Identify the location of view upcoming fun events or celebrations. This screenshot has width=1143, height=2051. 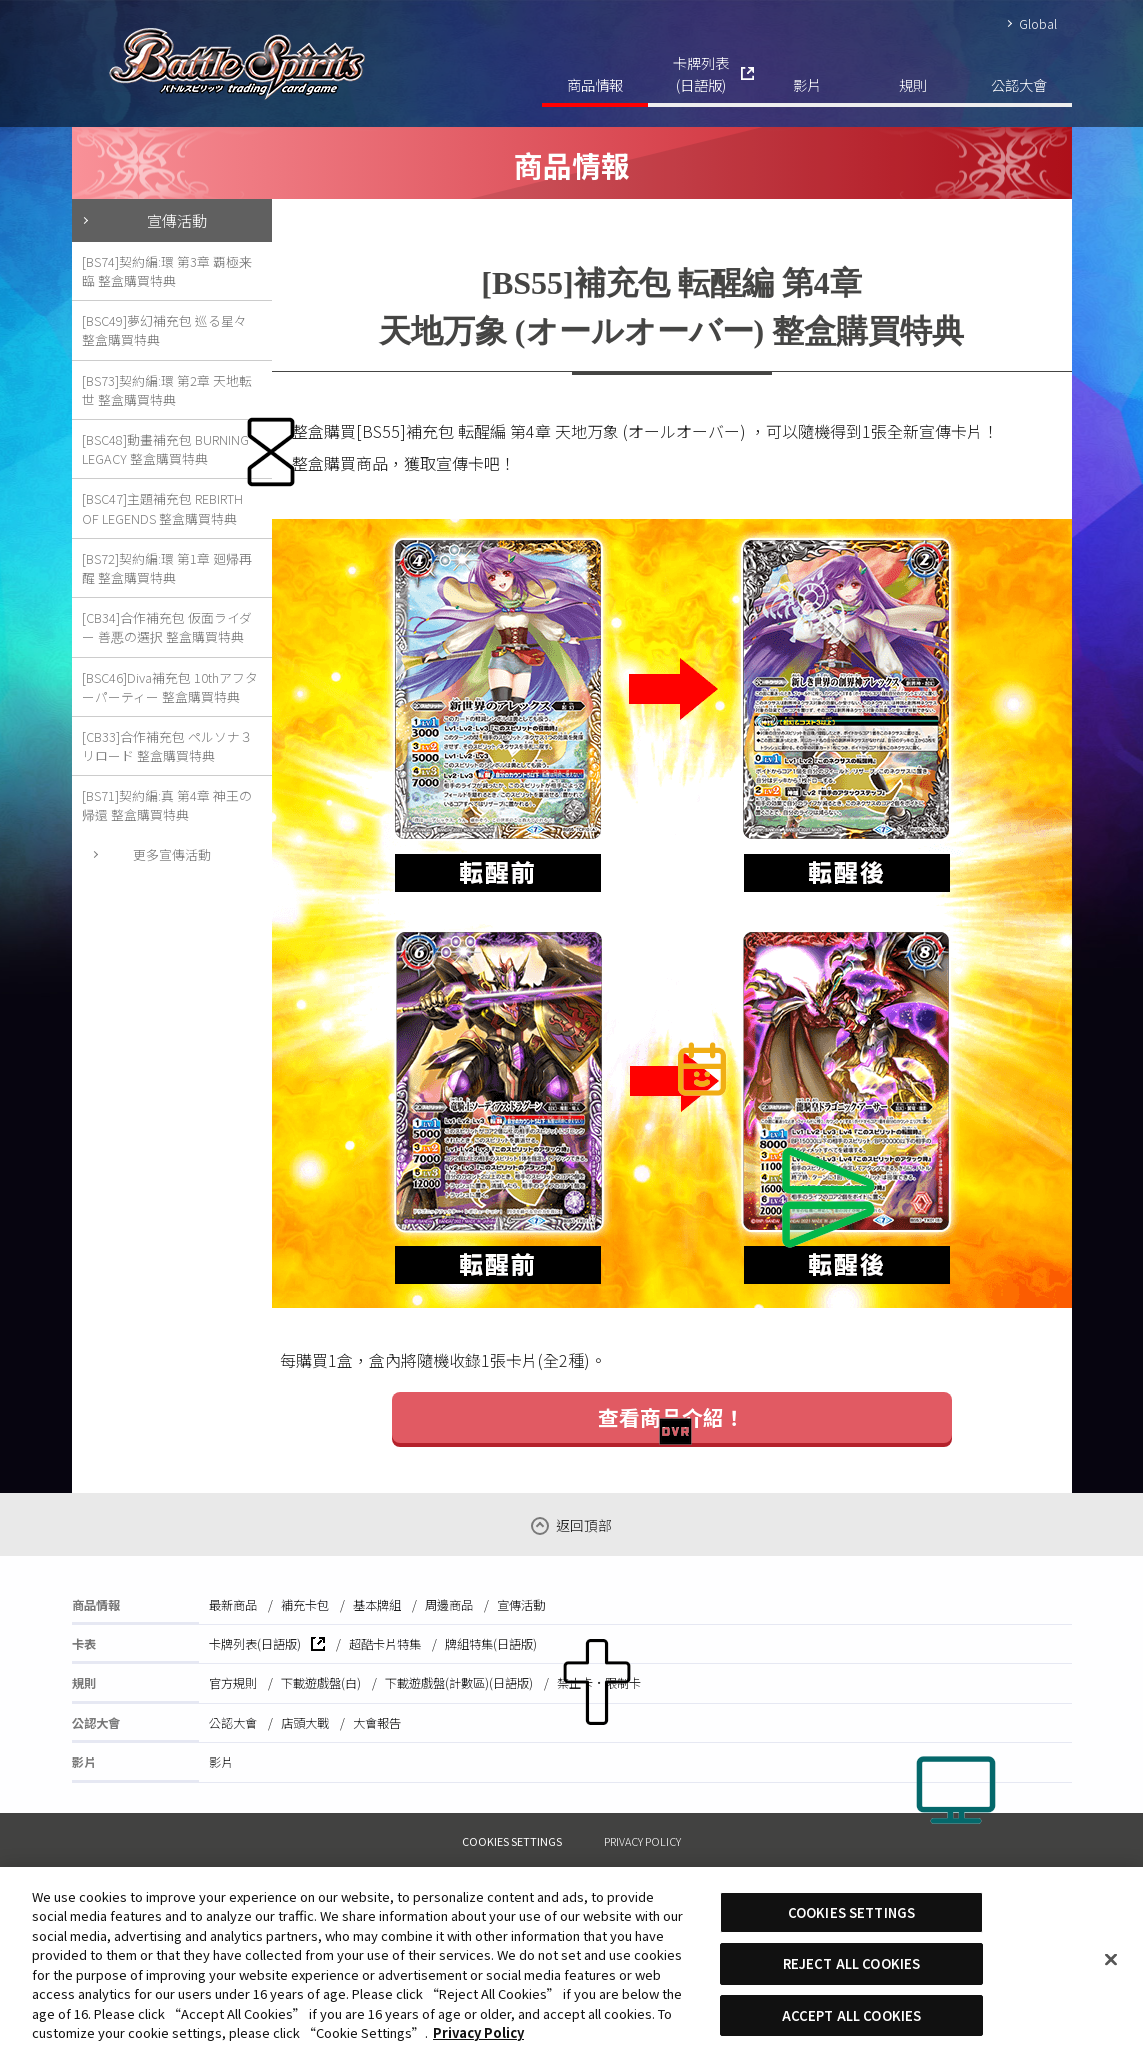
(702, 1069).